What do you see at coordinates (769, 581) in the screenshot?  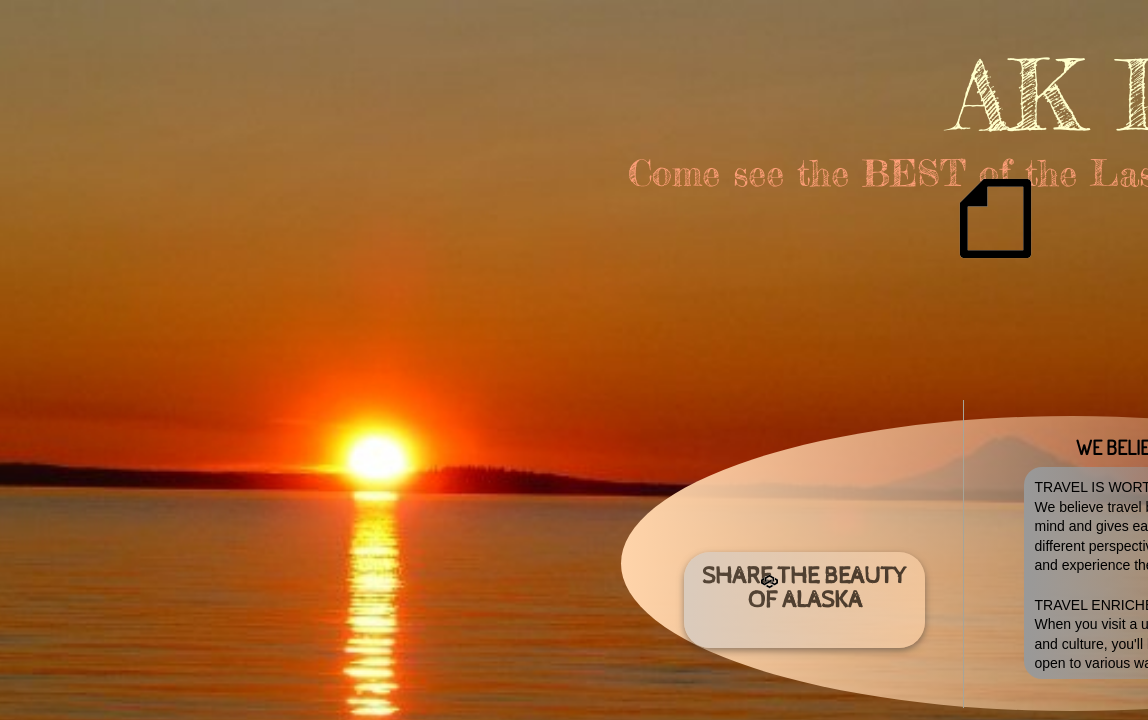 I see `loopback framework logo` at bounding box center [769, 581].